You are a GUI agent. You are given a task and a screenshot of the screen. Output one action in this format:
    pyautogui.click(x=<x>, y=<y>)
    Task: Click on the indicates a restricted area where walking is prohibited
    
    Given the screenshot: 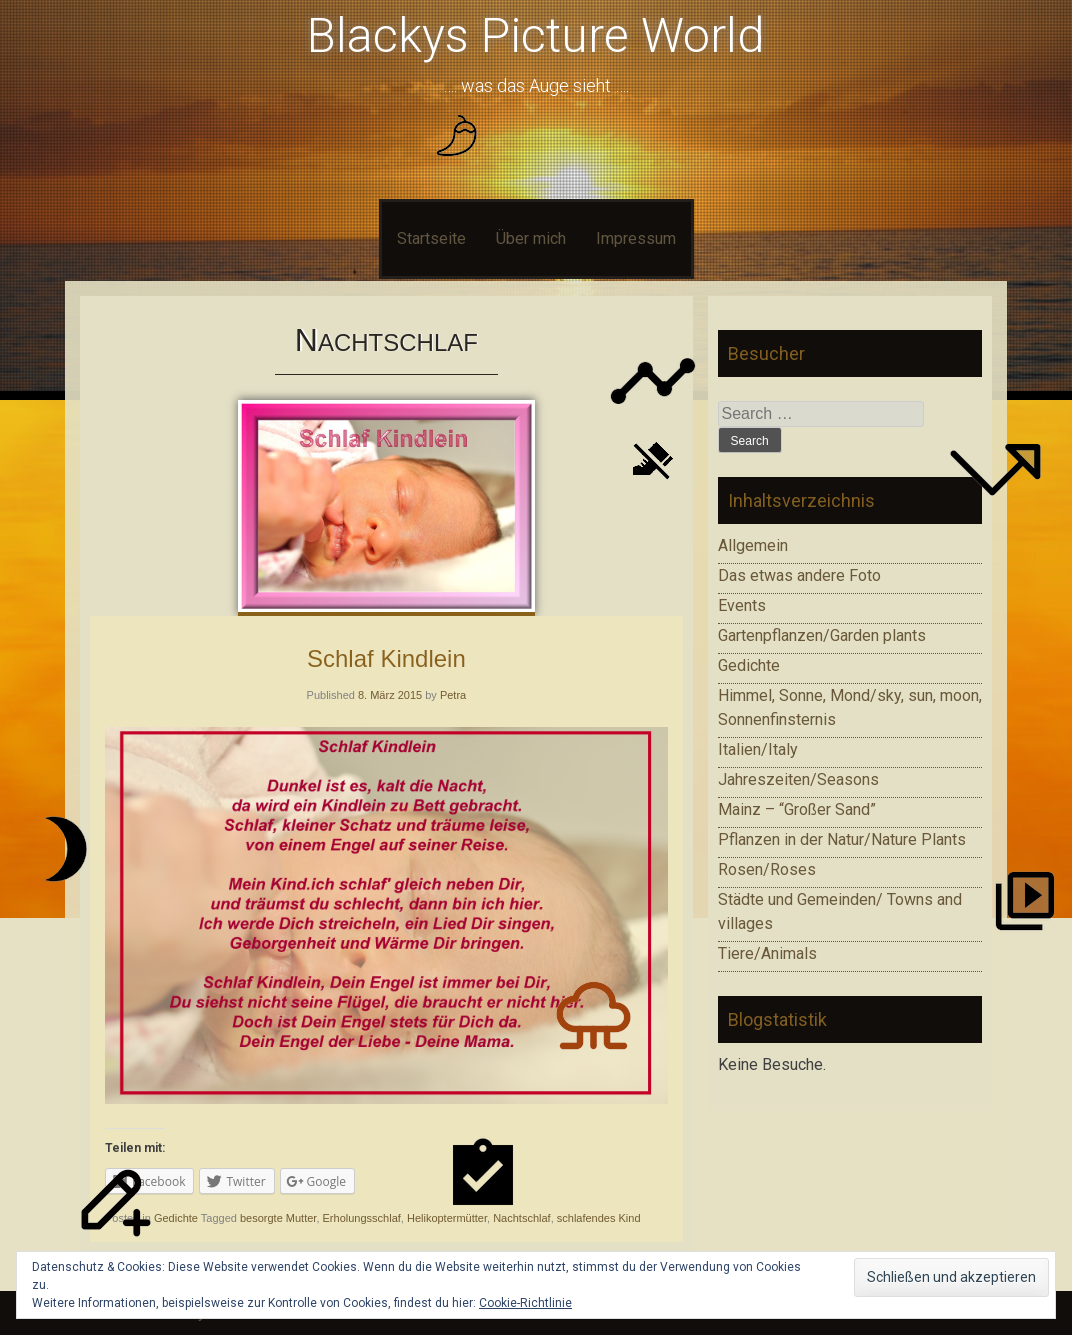 What is the action you would take?
    pyautogui.click(x=653, y=460)
    